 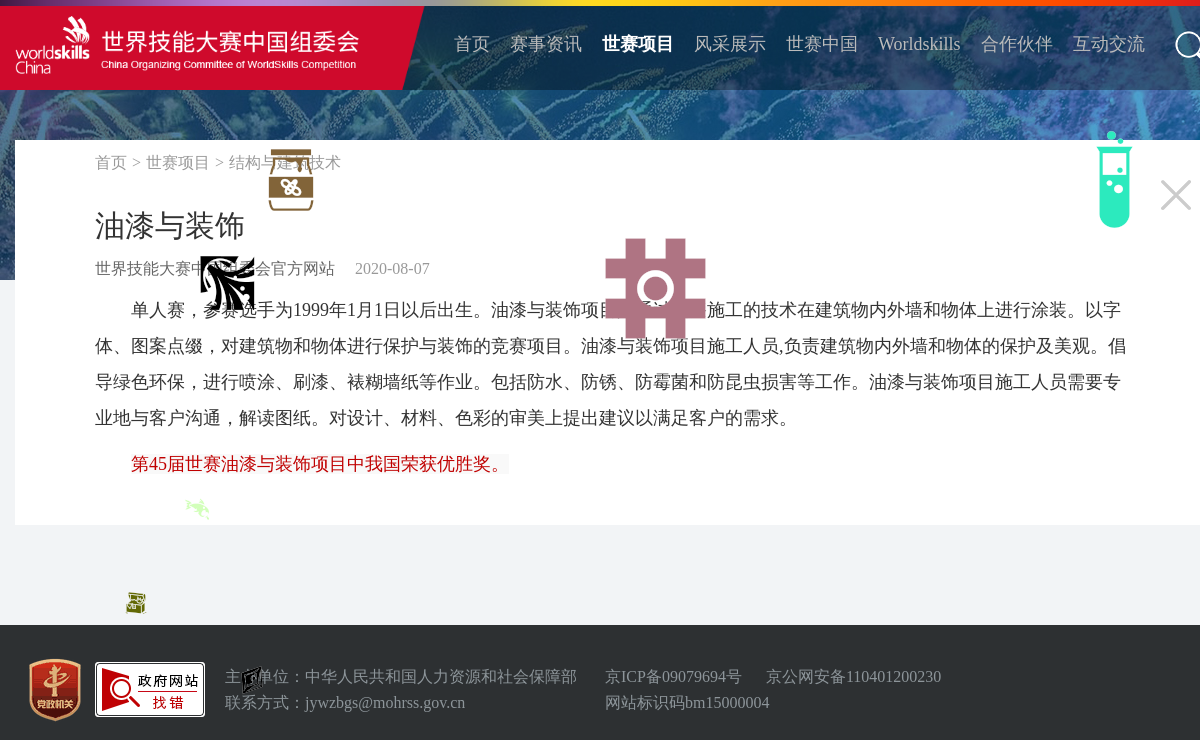 What do you see at coordinates (227, 283) in the screenshot?
I see `activate breath attack or special ability` at bounding box center [227, 283].